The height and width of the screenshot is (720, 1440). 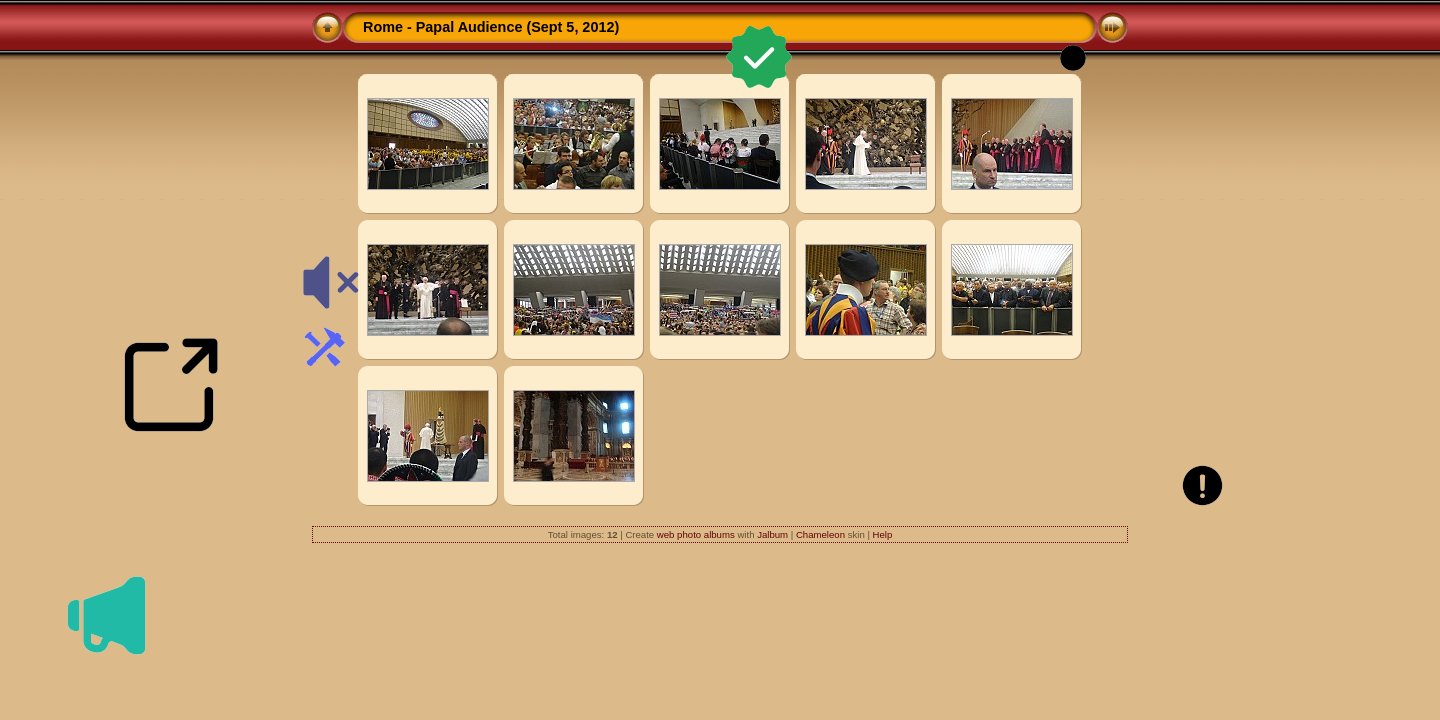 I want to click on view or access an announcement channel, so click(x=106, y=615).